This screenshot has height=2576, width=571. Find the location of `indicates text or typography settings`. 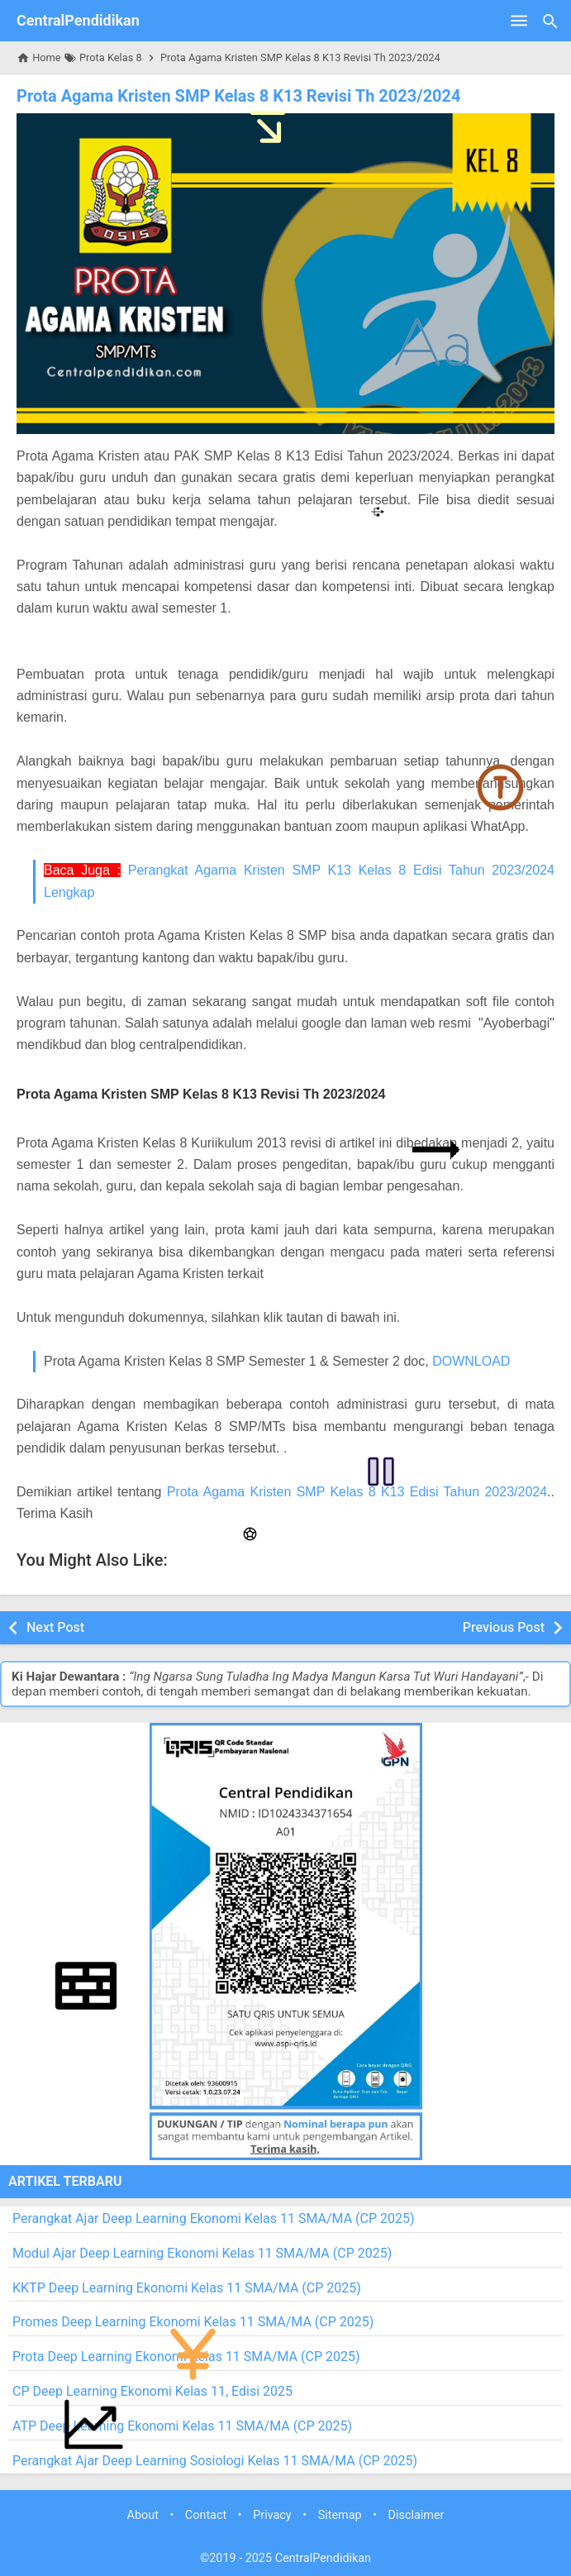

indicates text or typography settings is located at coordinates (500, 787).